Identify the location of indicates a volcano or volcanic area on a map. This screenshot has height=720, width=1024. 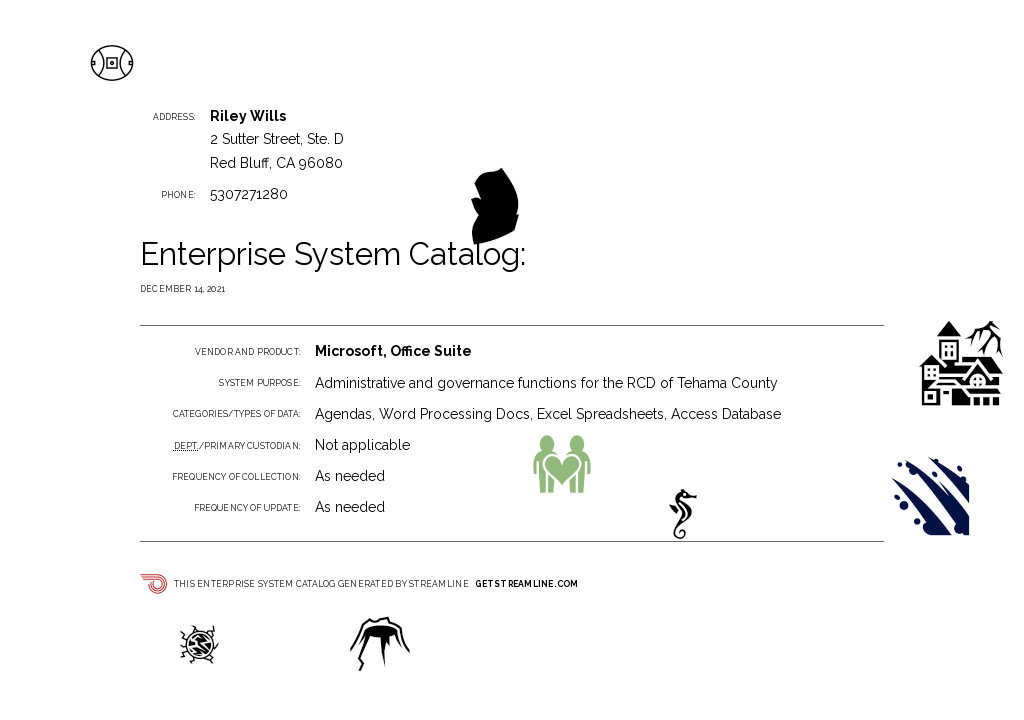
(380, 641).